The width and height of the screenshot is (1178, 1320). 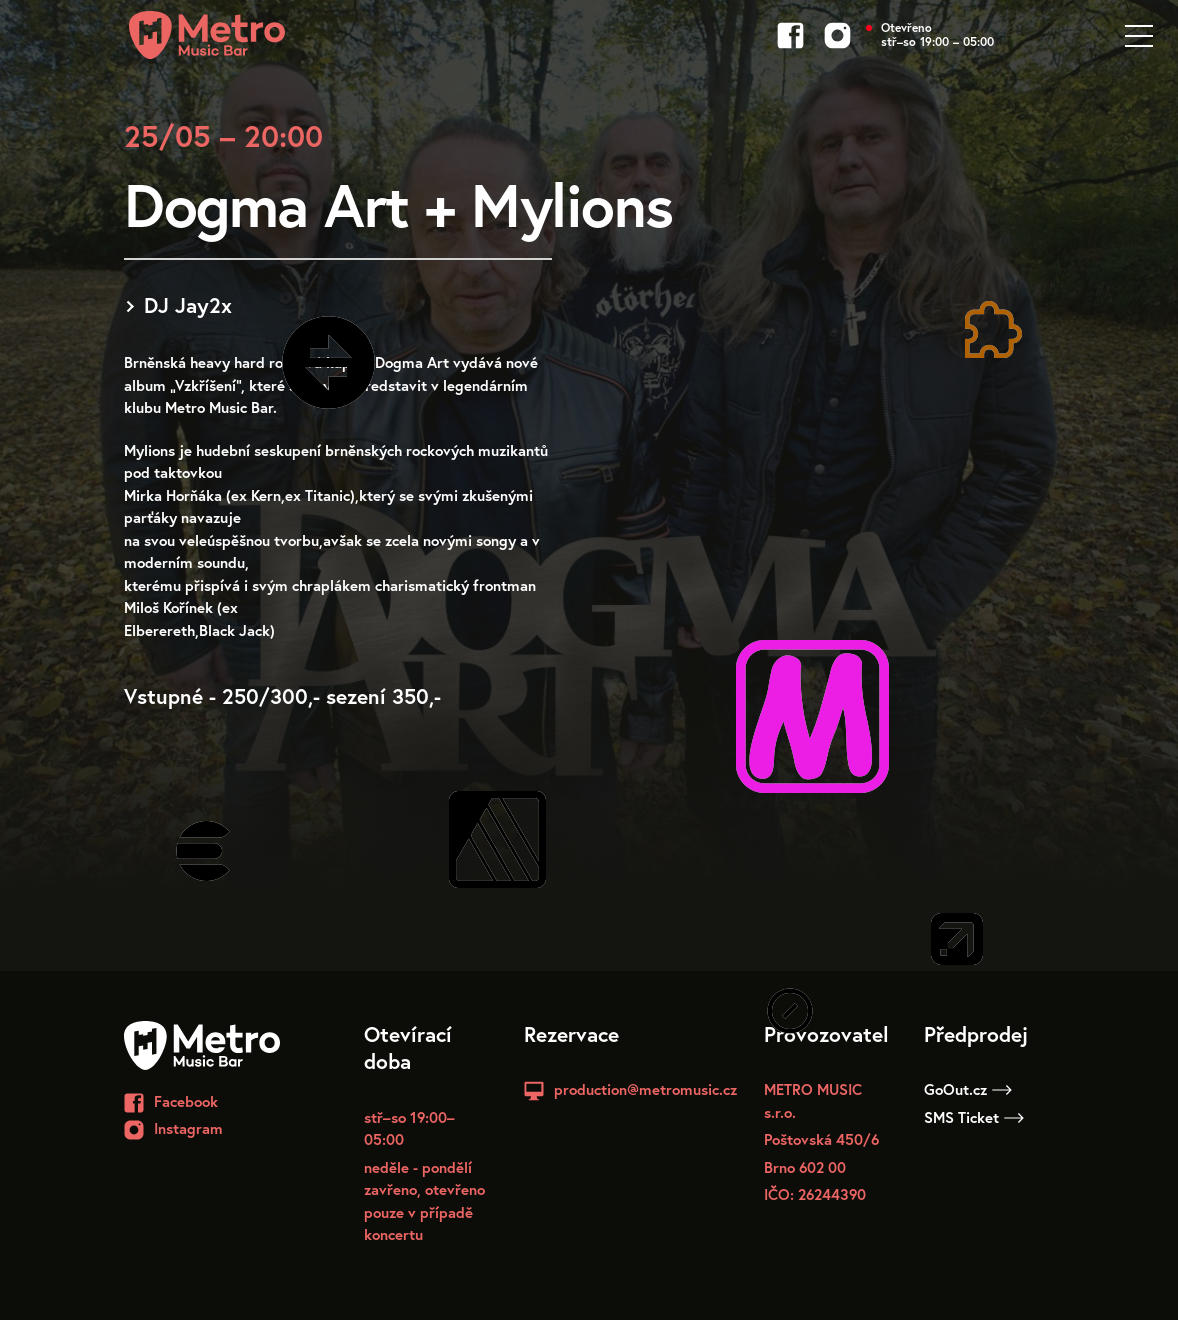 I want to click on access compass or navigation features, so click(x=790, y=1011).